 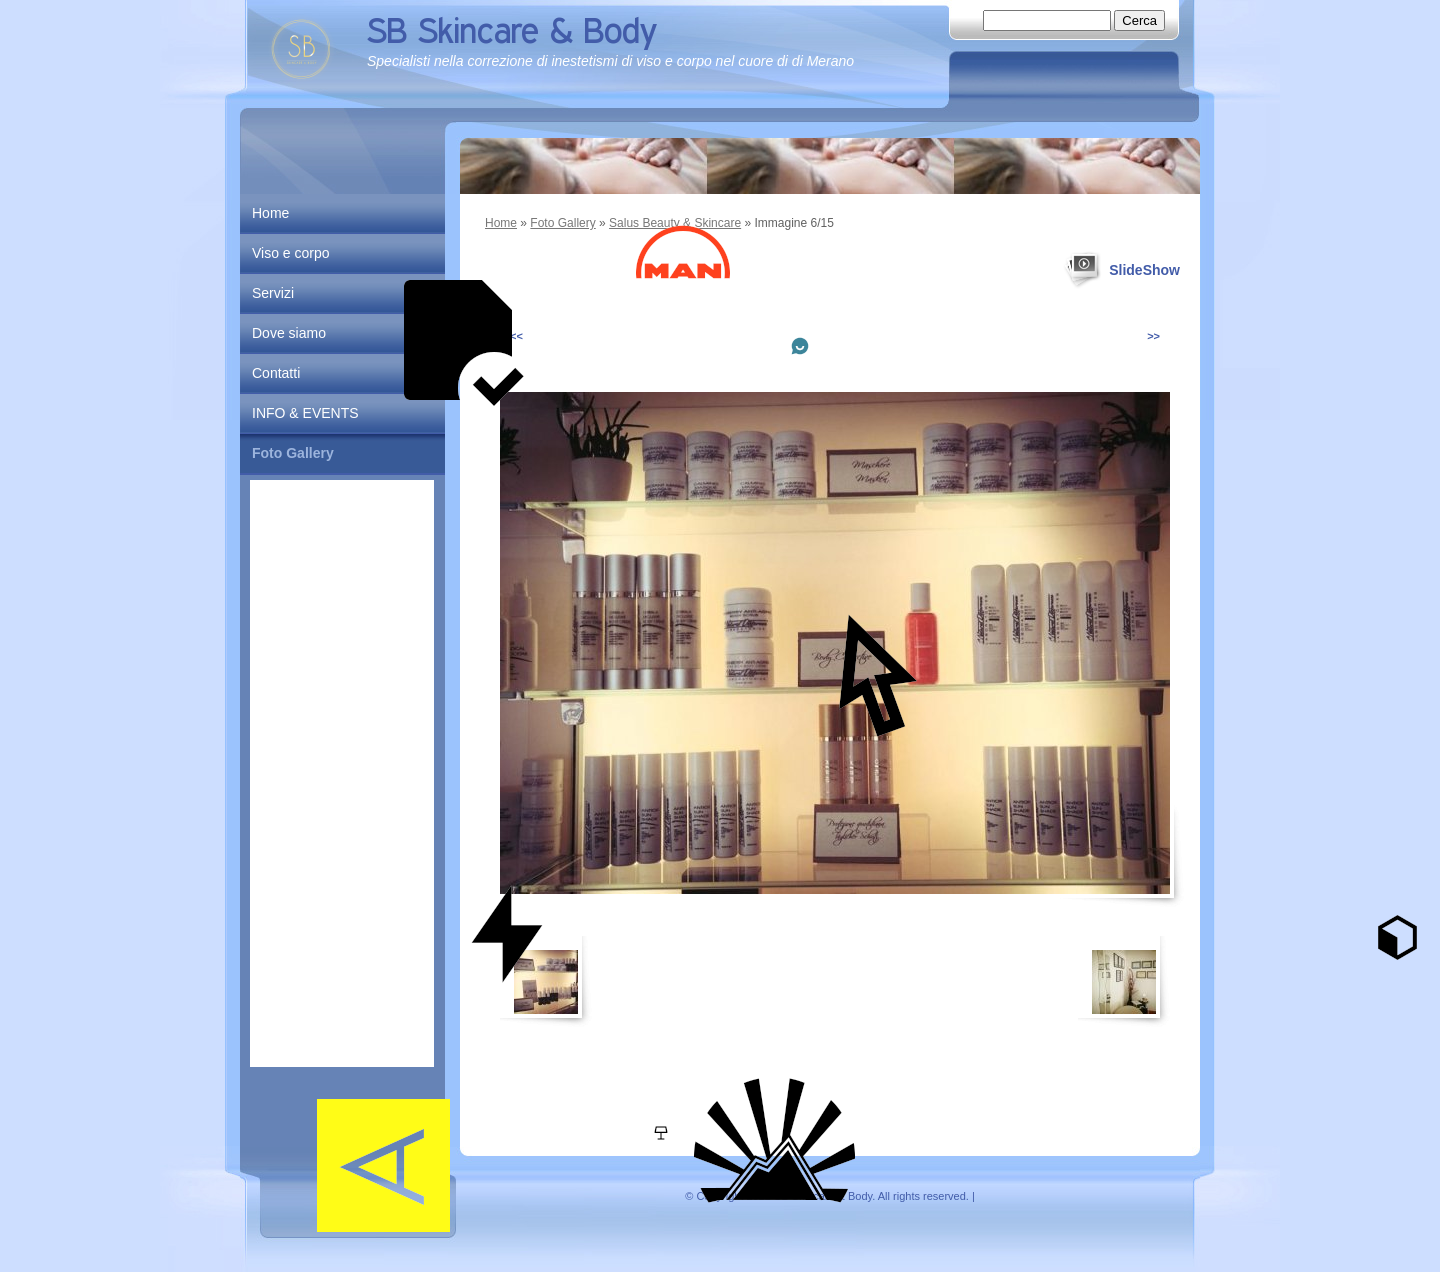 I want to click on aerospike database logo, so click(x=383, y=1165).